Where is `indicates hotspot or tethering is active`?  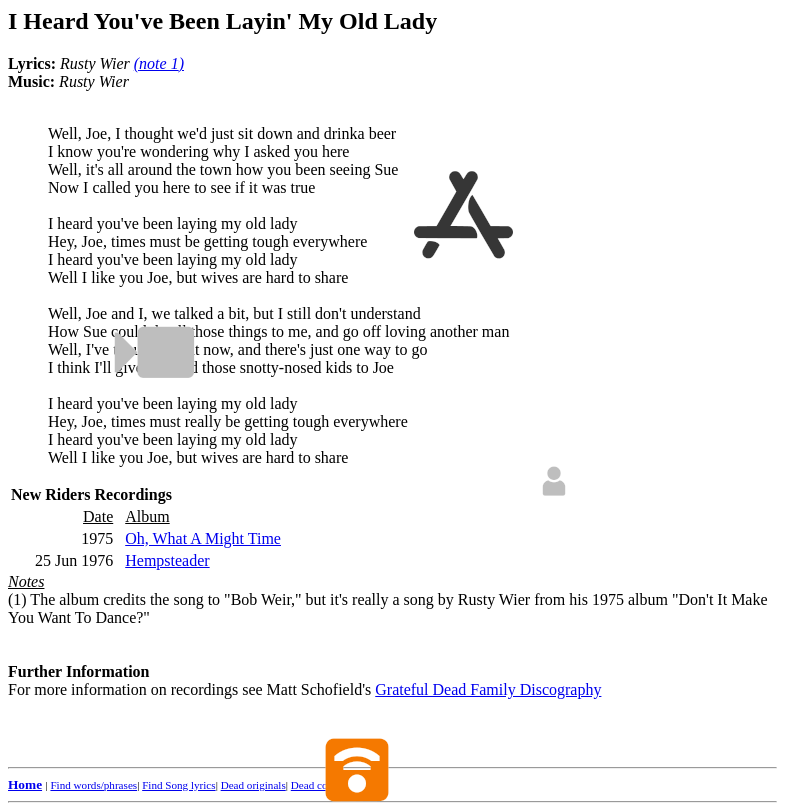 indicates hotspot or tethering is active is located at coordinates (357, 770).